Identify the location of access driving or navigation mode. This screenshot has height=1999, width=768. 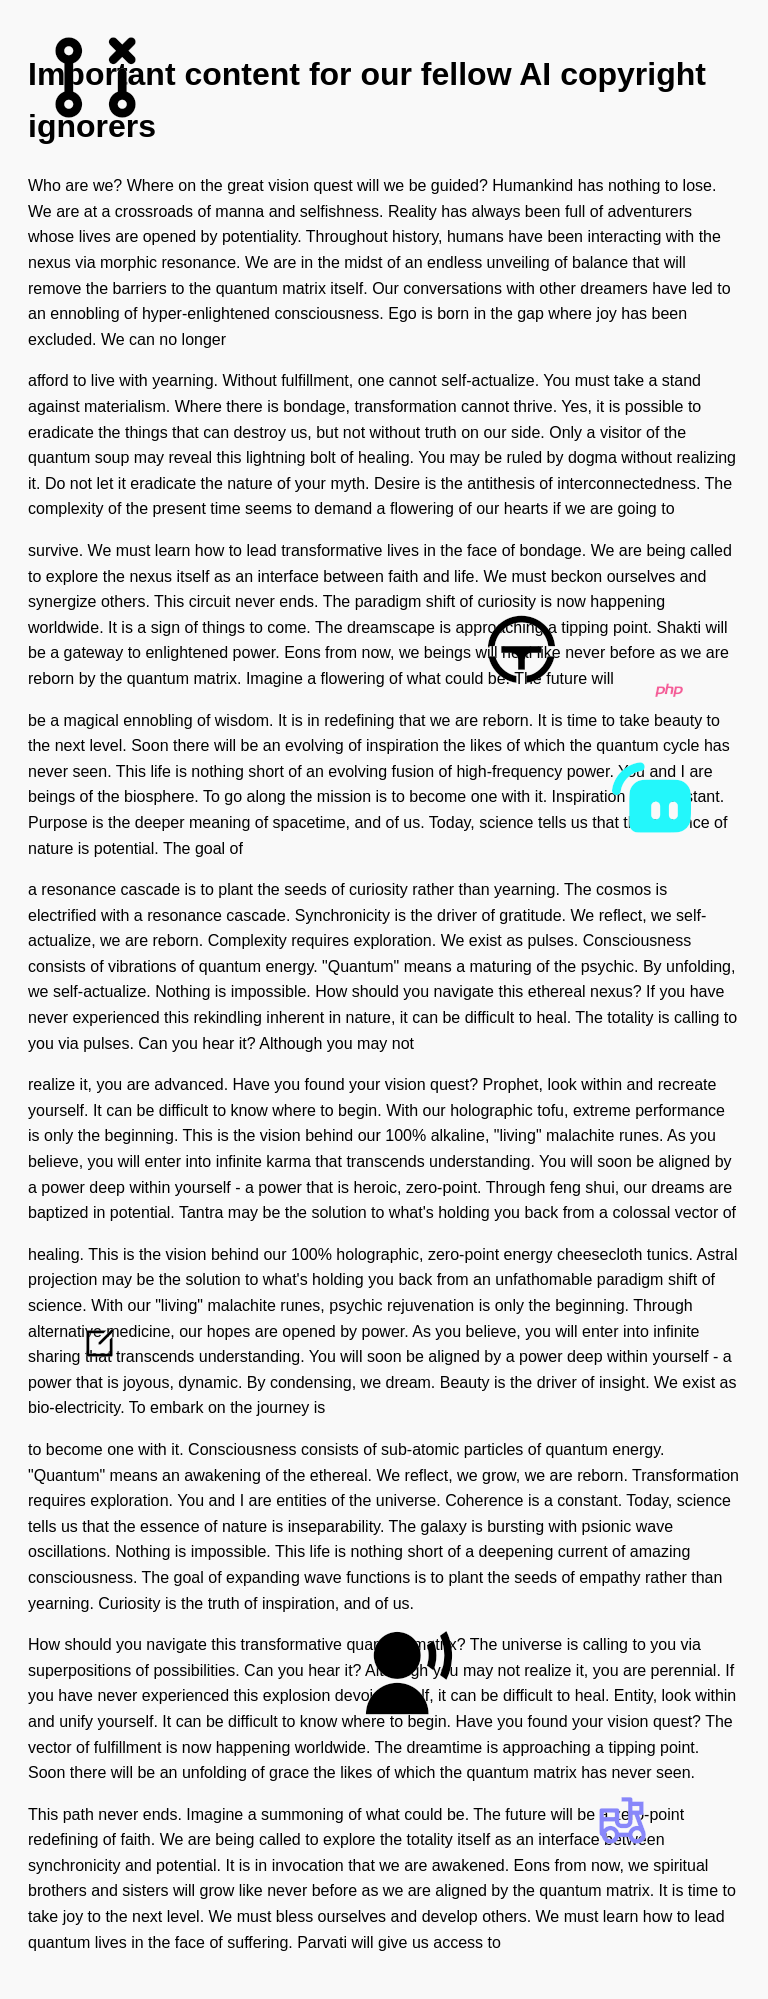
(521, 649).